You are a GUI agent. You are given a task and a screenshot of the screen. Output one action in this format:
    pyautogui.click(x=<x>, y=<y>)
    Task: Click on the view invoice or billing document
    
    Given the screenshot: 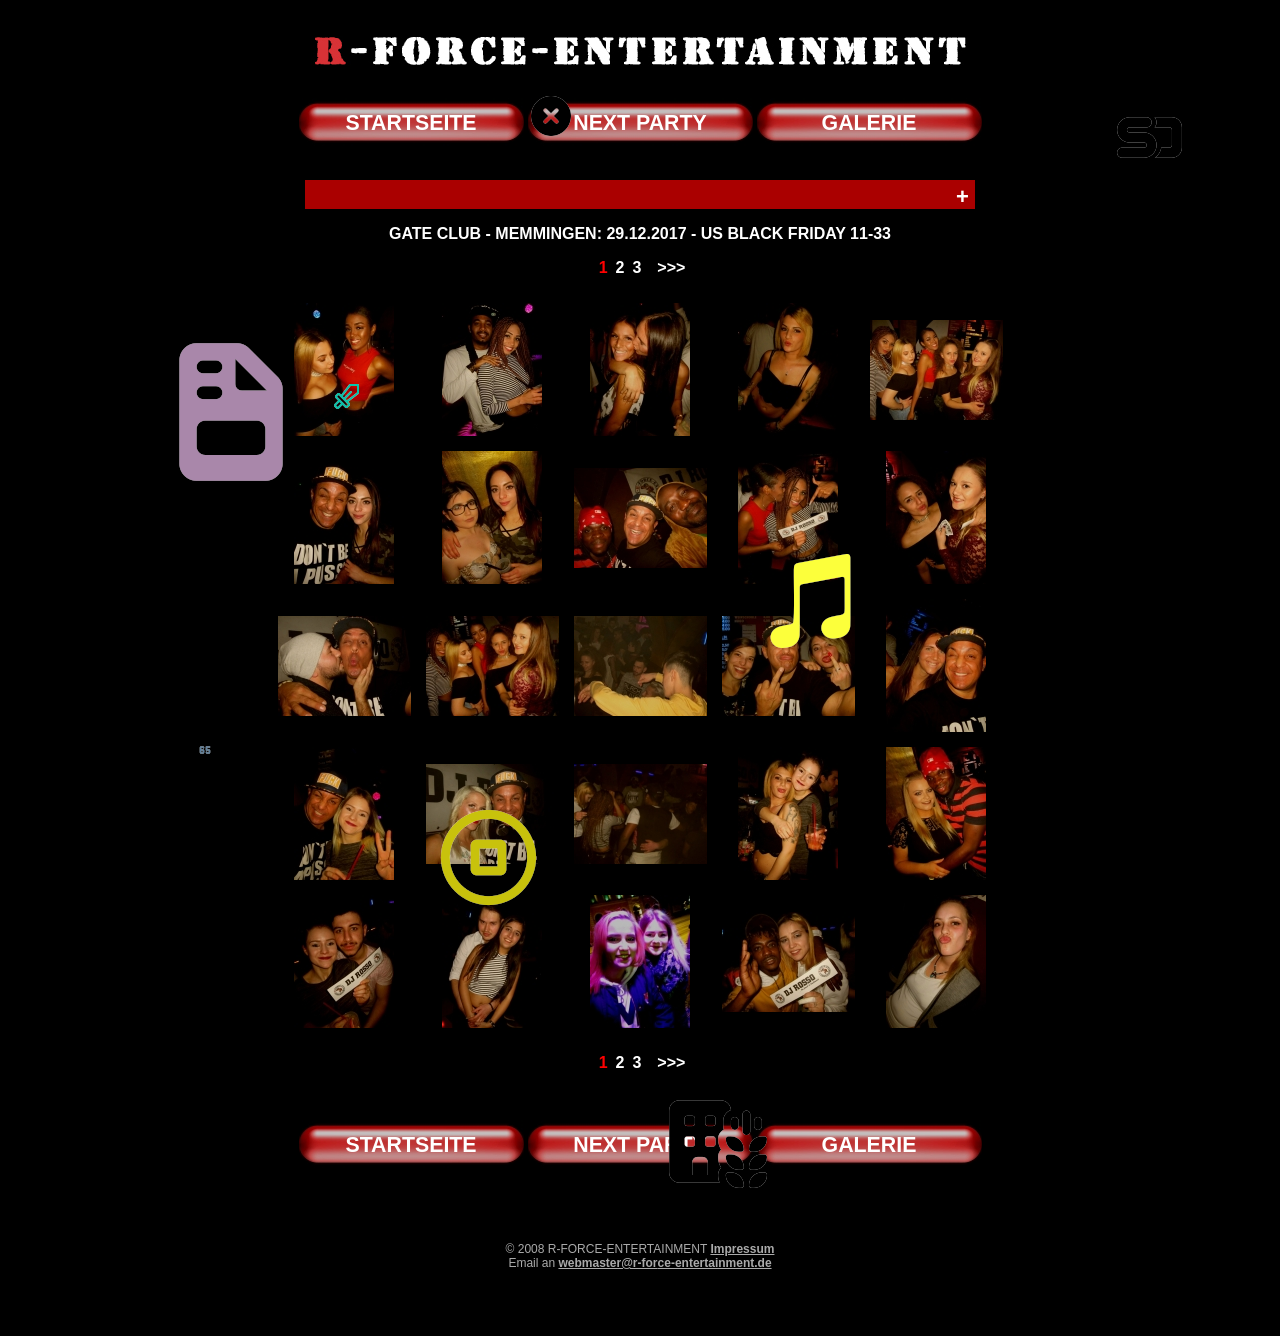 What is the action you would take?
    pyautogui.click(x=231, y=412)
    